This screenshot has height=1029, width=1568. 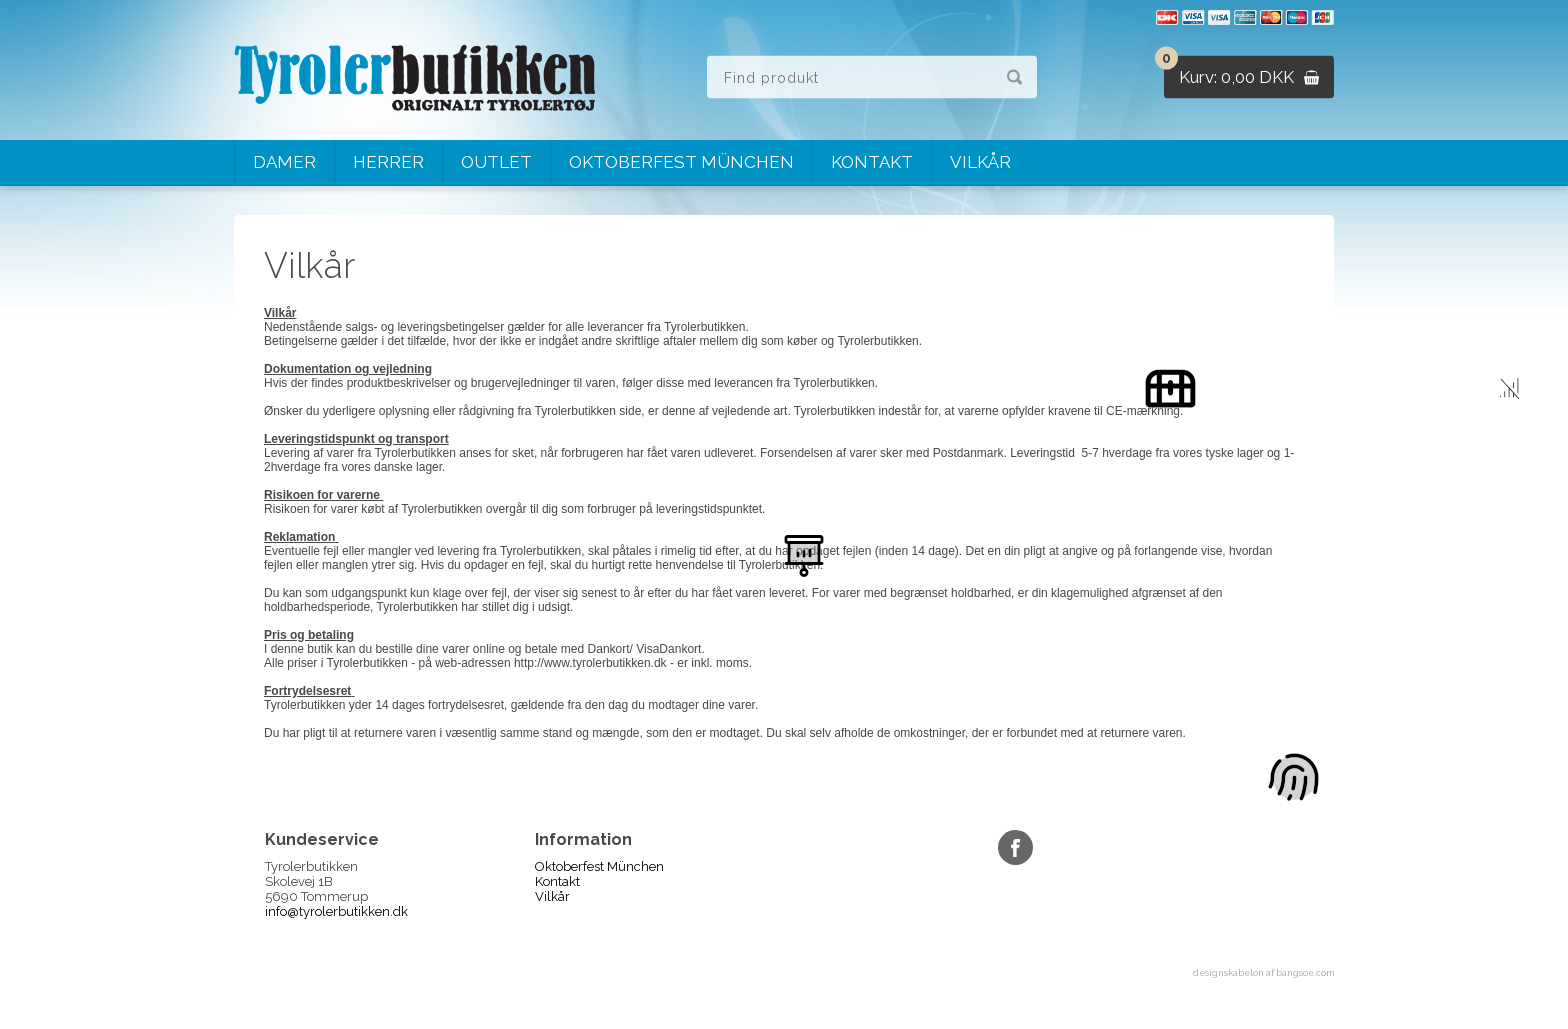 What do you see at coordinates (1510, 389) in the screenshot?
I see `no cellular signal available` at bounding box center [1510, 389].